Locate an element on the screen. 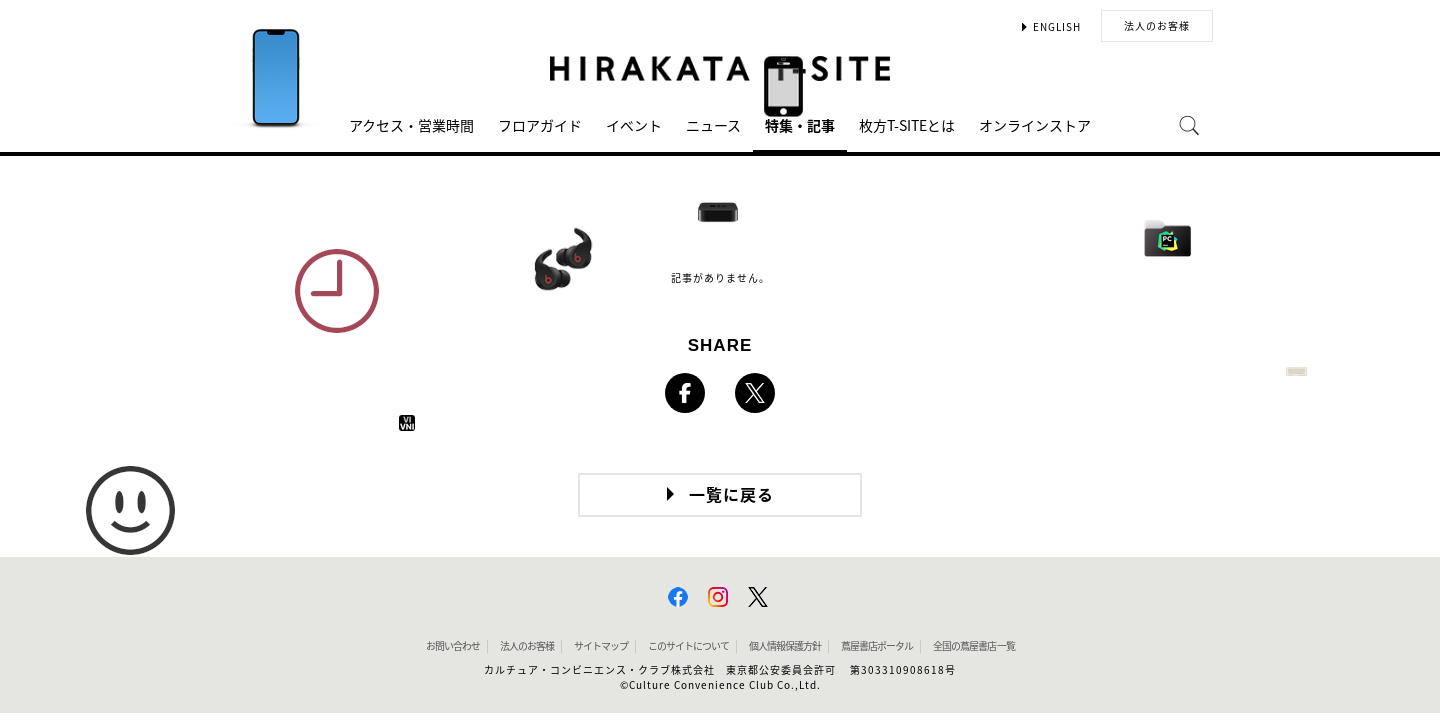 The image size is (1440, 720). open pycharm project folder is located at coordinates (1167, 239).